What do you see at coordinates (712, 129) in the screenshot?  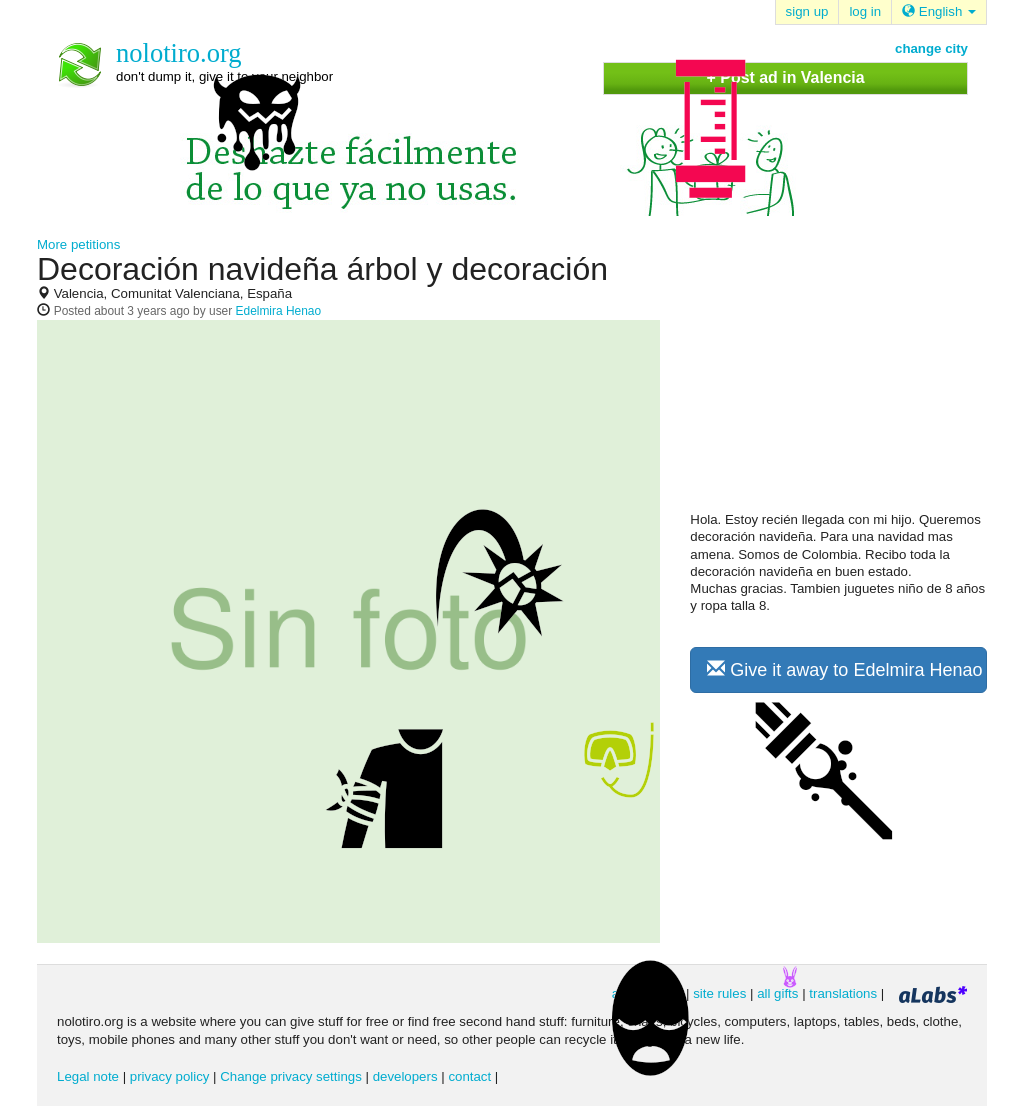 I see `view temperature or measurement settings` at bounding box center [712, 129].